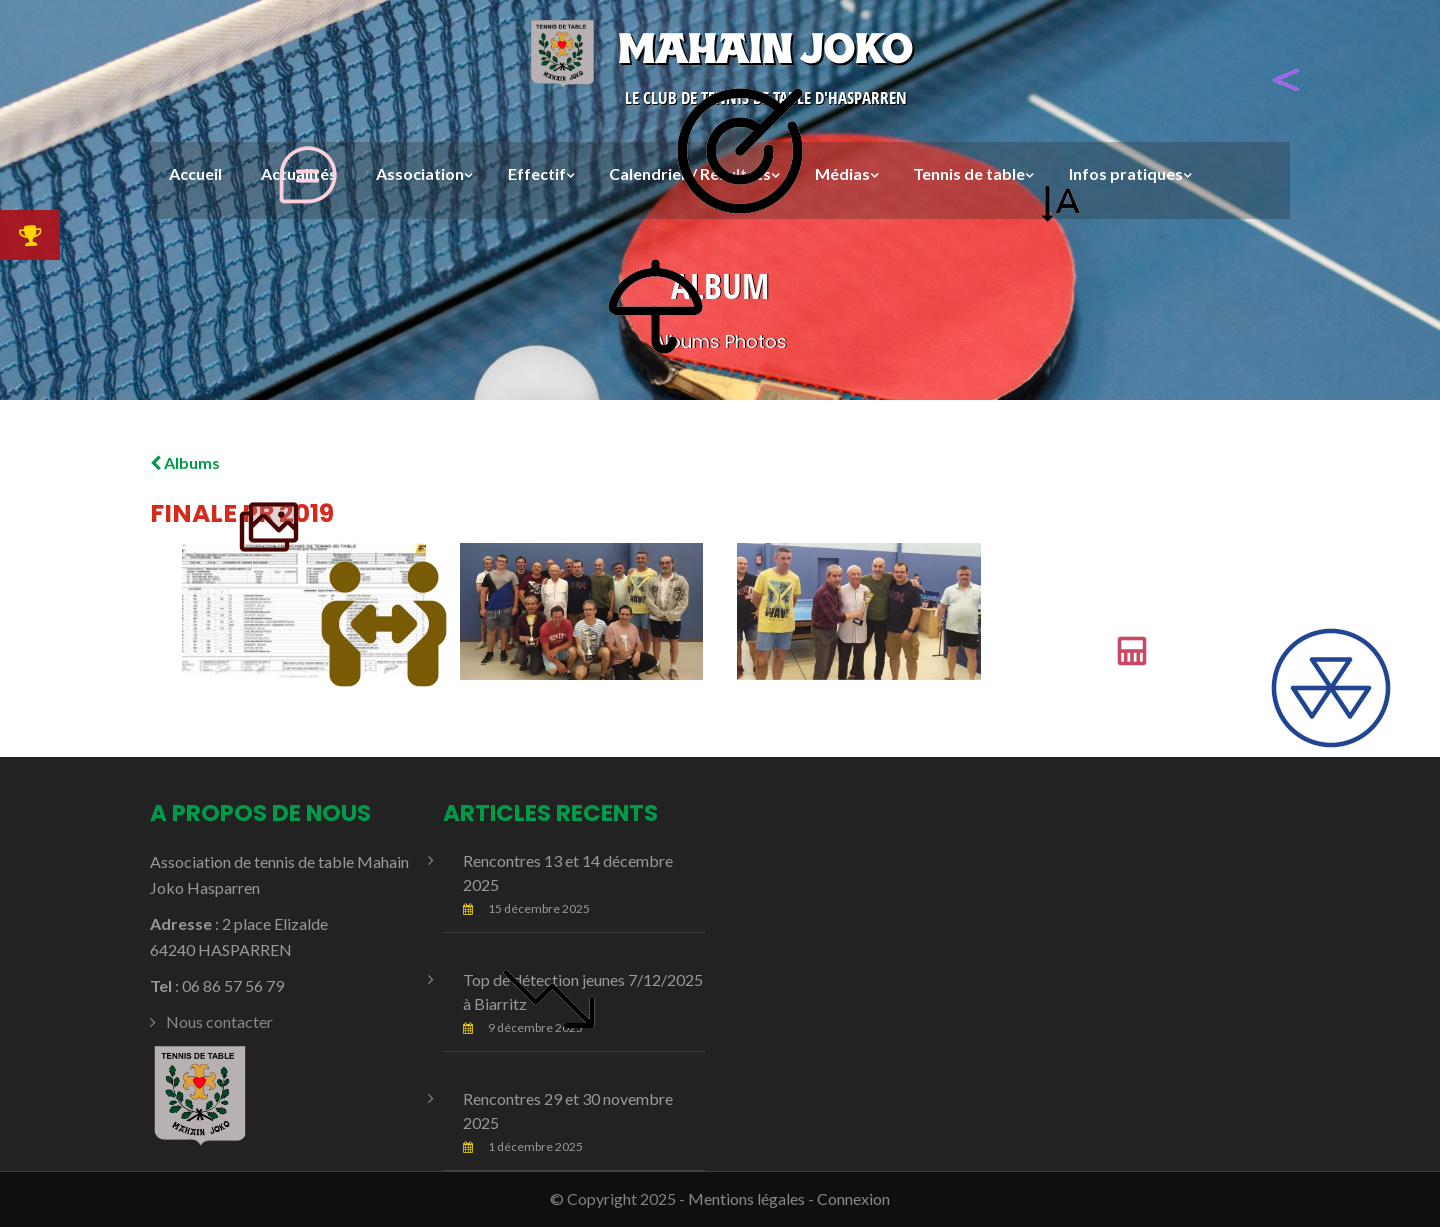 Image resolution: width=1440 pixels, height=1227 pixels. What do you see at coordinates (1331, 688) in the screenshot?
I see `fallout shelter location marker` at bounding box center [1331, 688].